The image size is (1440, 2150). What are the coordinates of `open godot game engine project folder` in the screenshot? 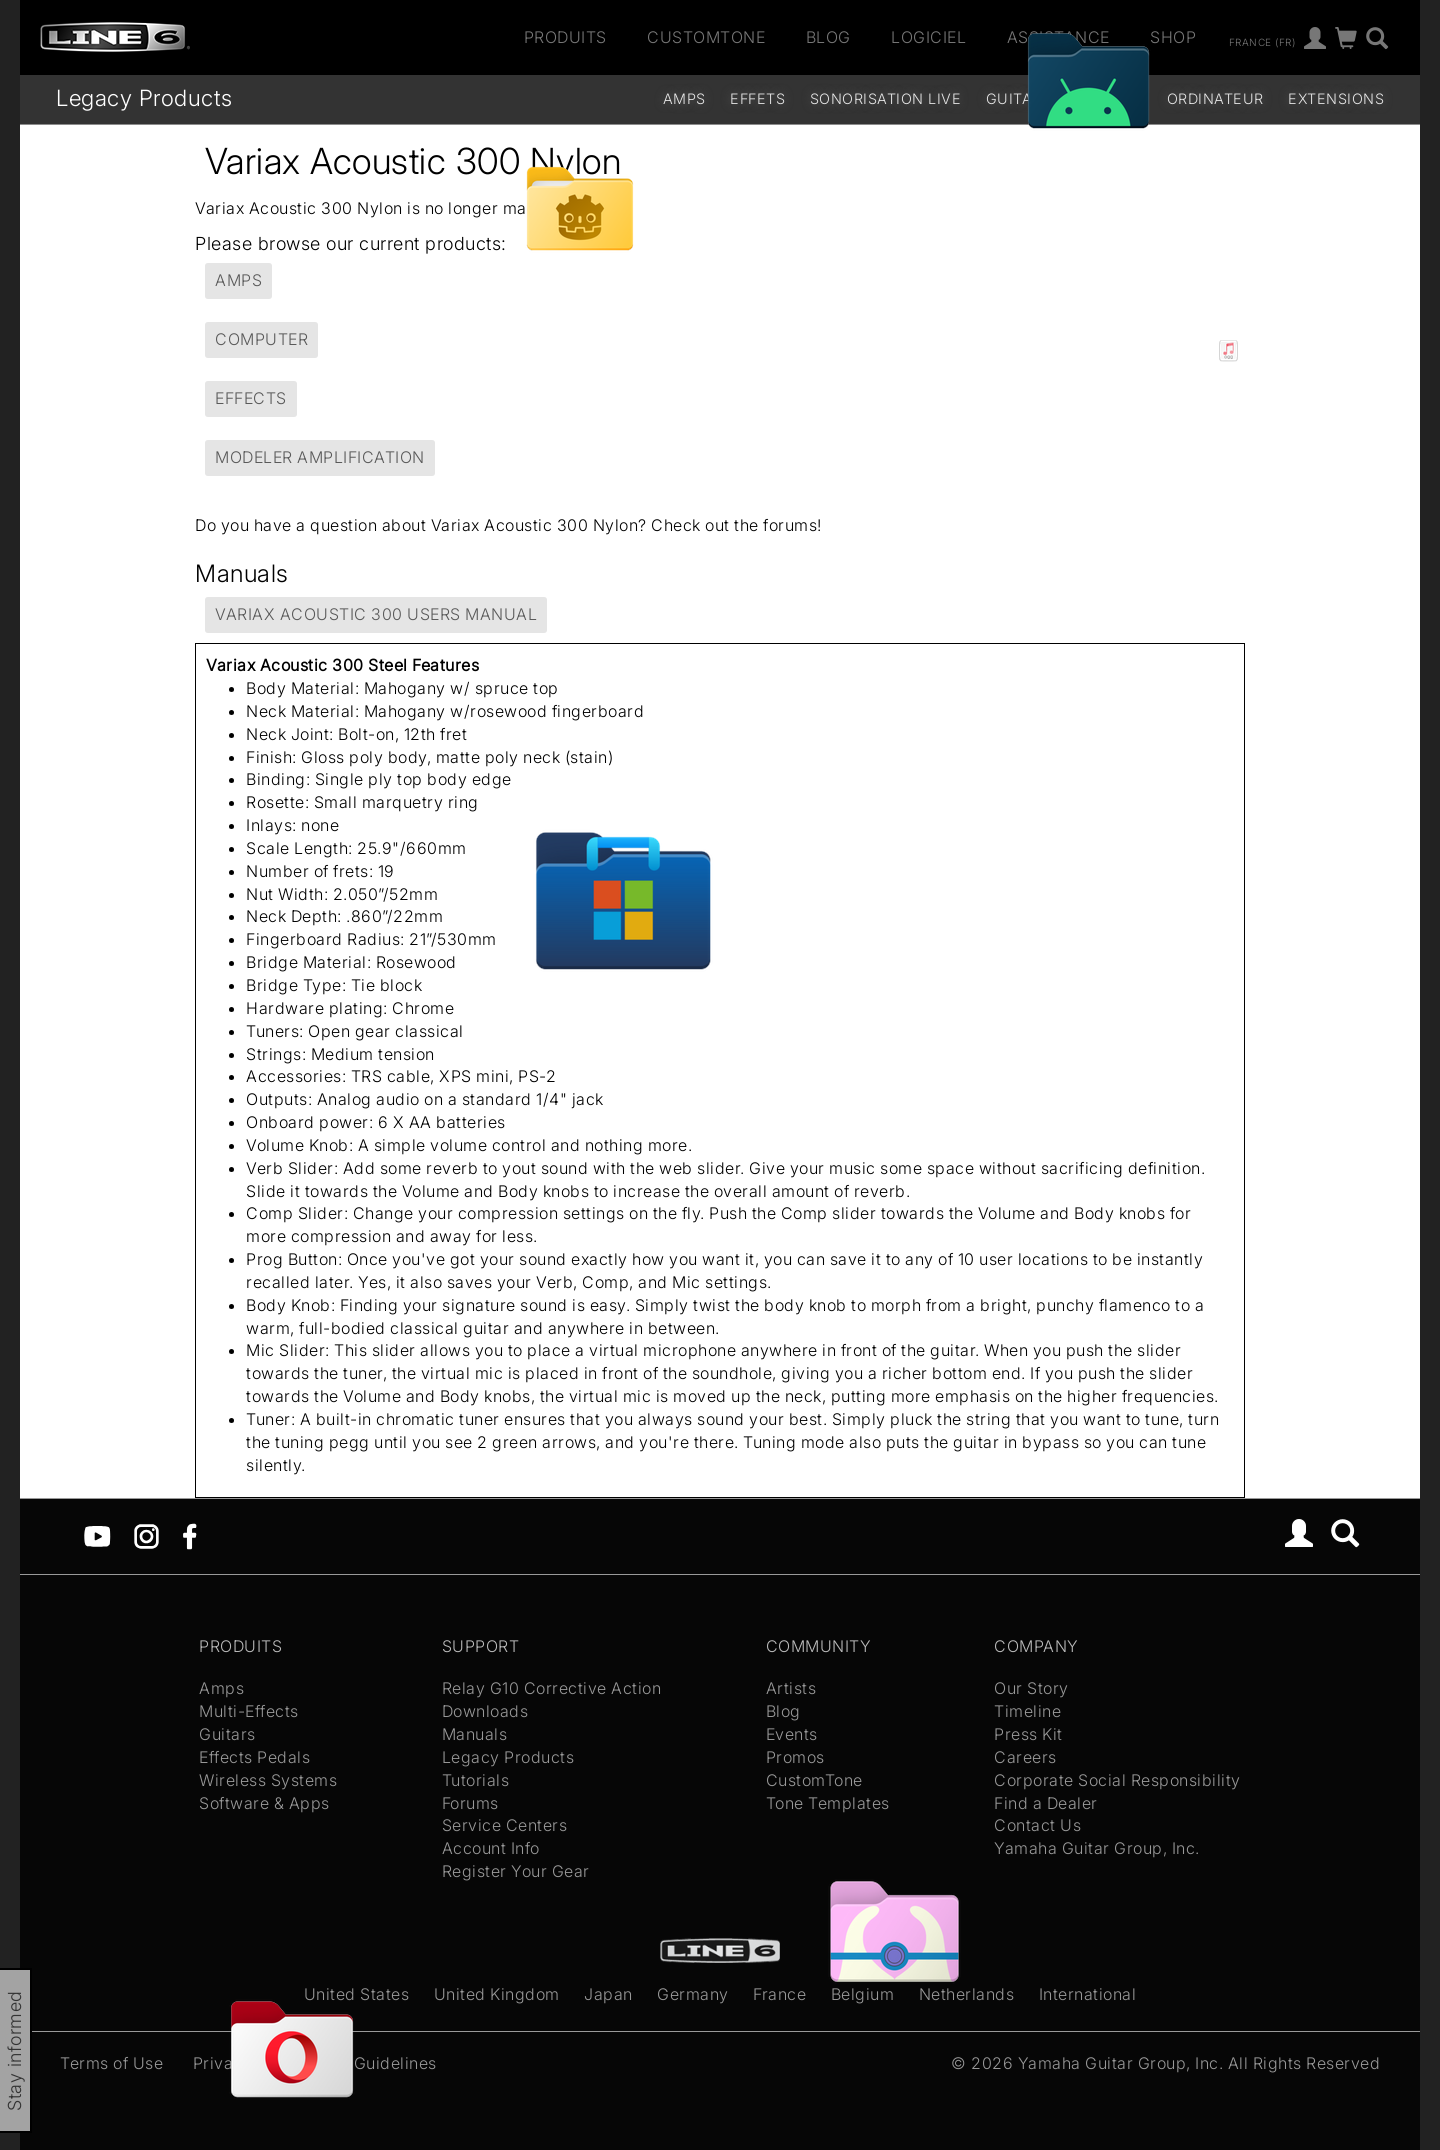 It's located at (579, 211).